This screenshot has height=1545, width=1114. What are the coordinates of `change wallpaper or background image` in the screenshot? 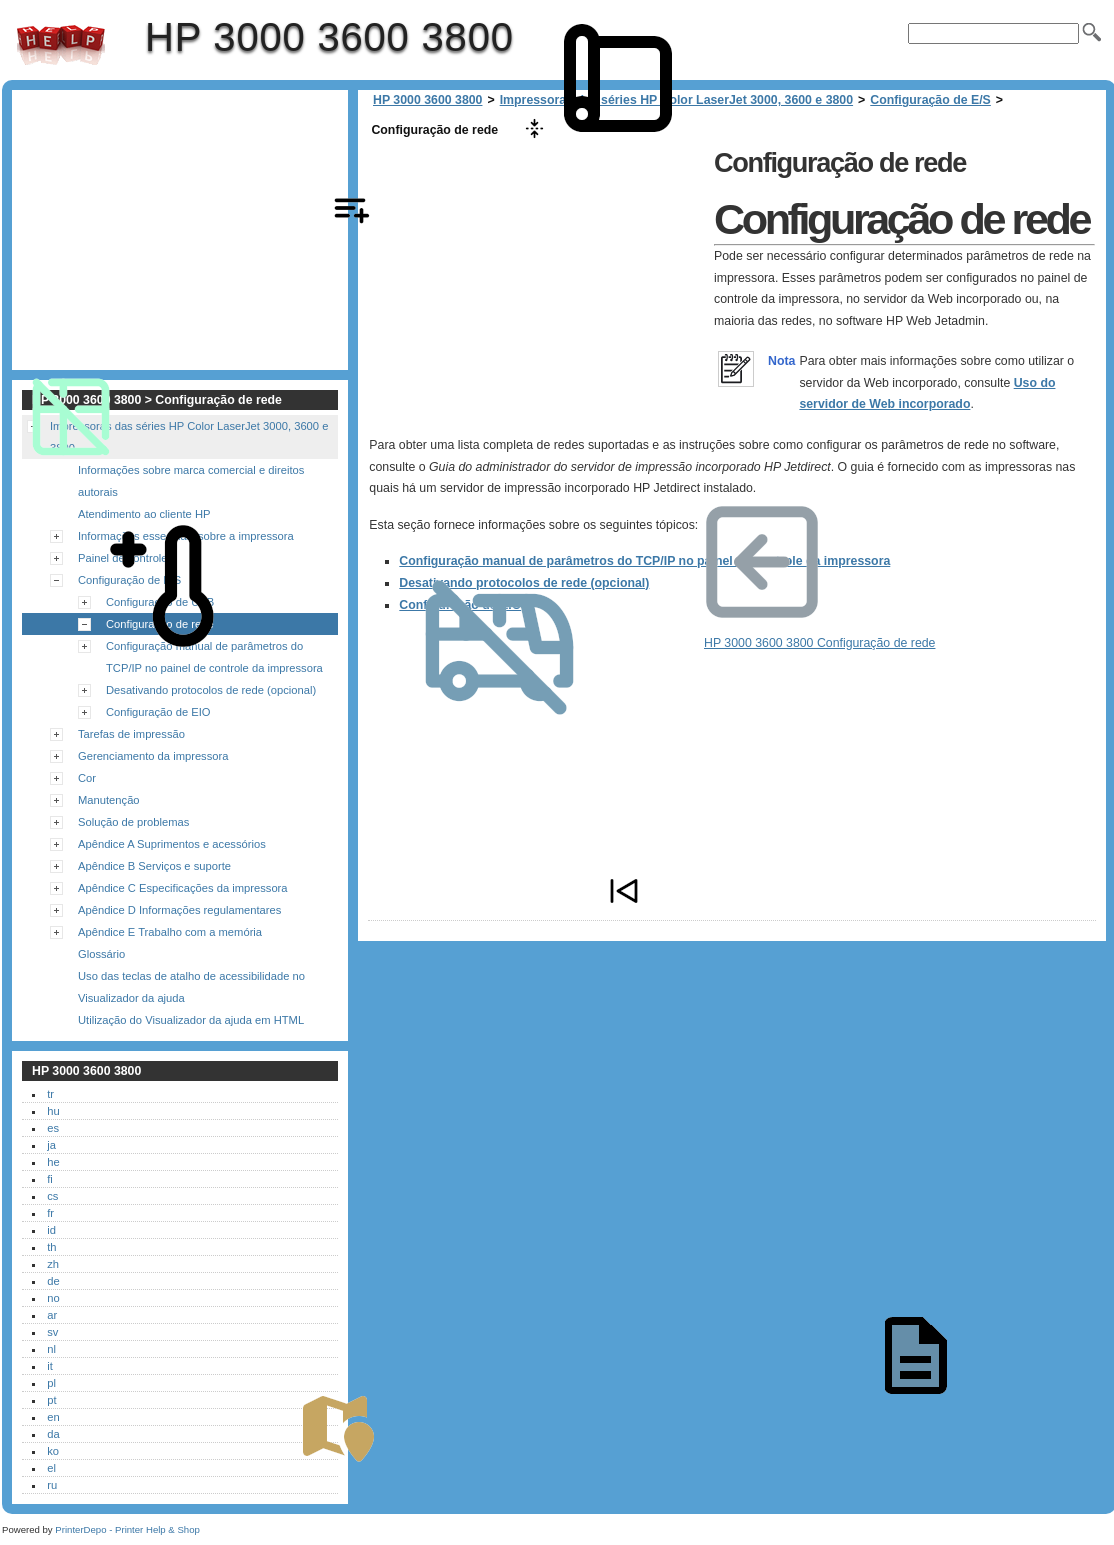 It's located at (618, 78).